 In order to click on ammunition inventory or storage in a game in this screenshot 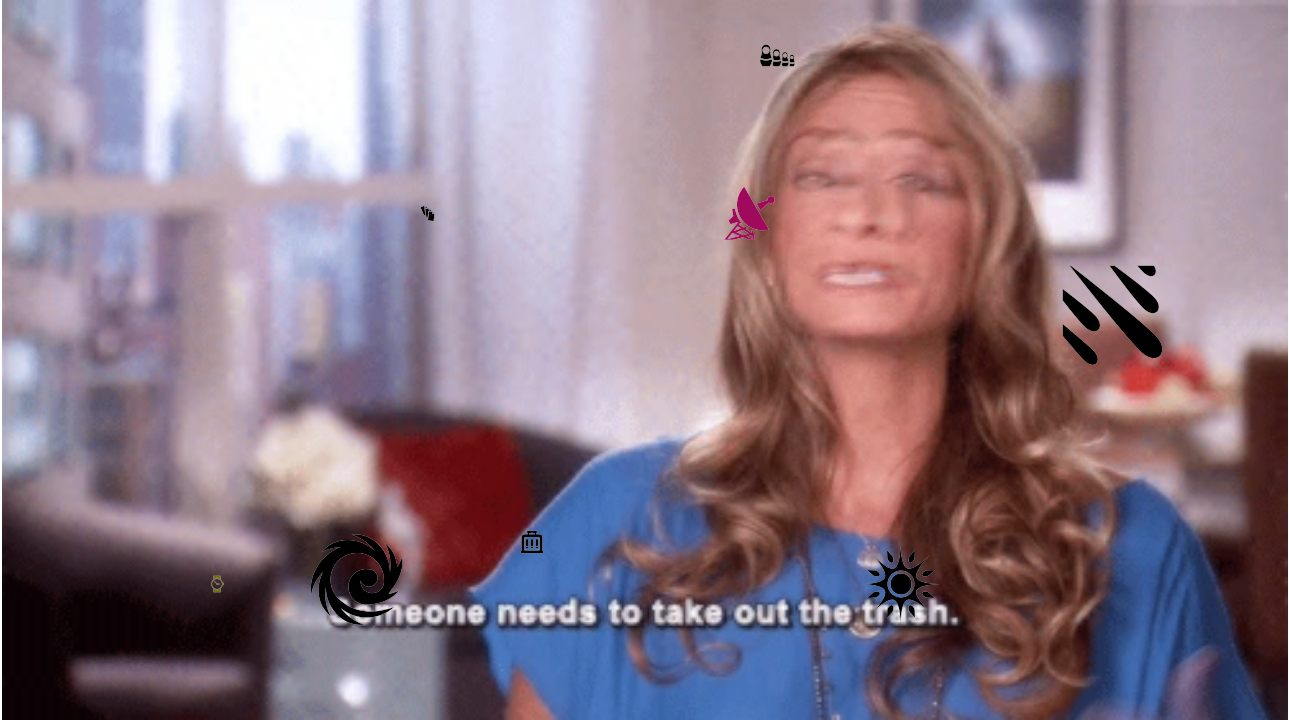, I will do `click(532, 542)`.